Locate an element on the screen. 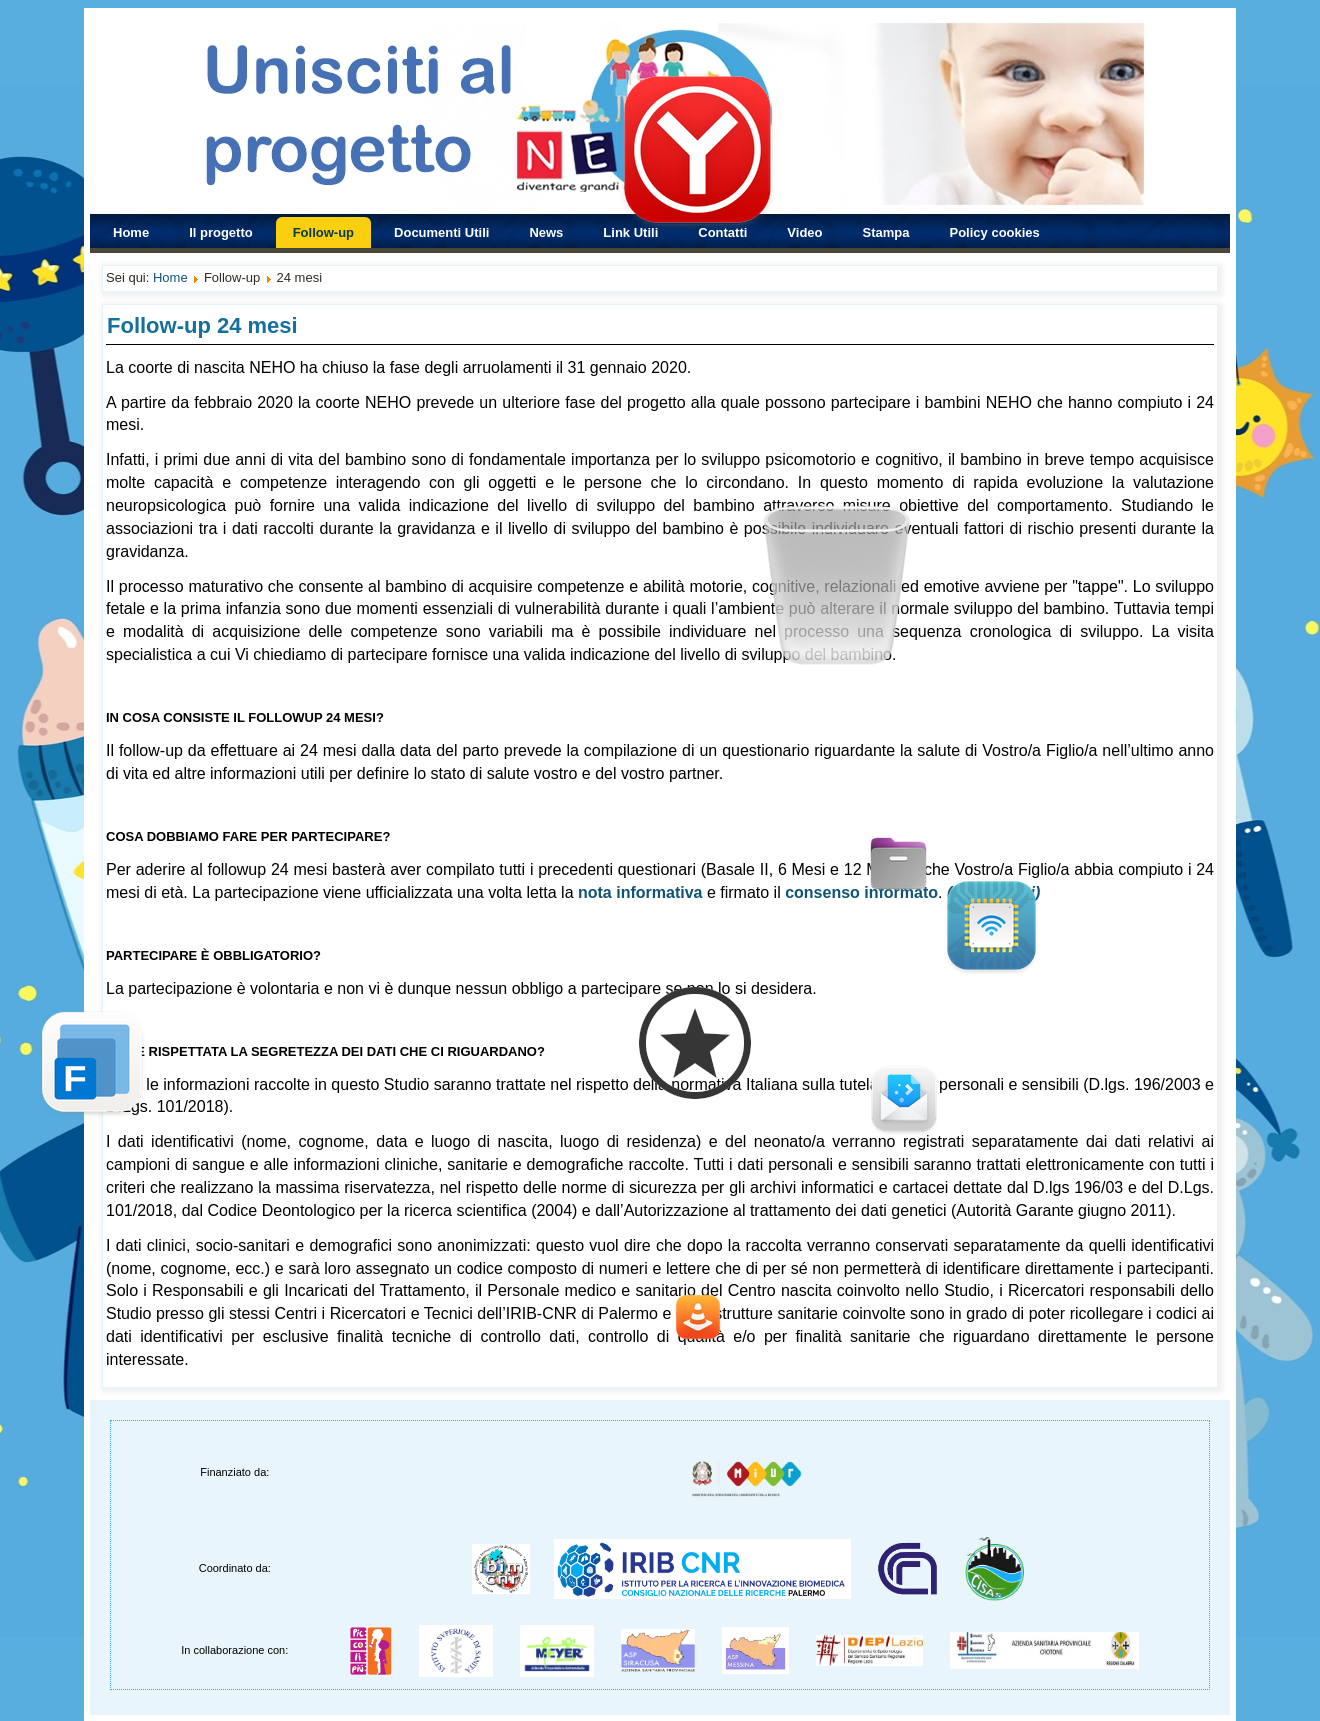  open the trash to view deleted items is located at coordinates (836, 582).